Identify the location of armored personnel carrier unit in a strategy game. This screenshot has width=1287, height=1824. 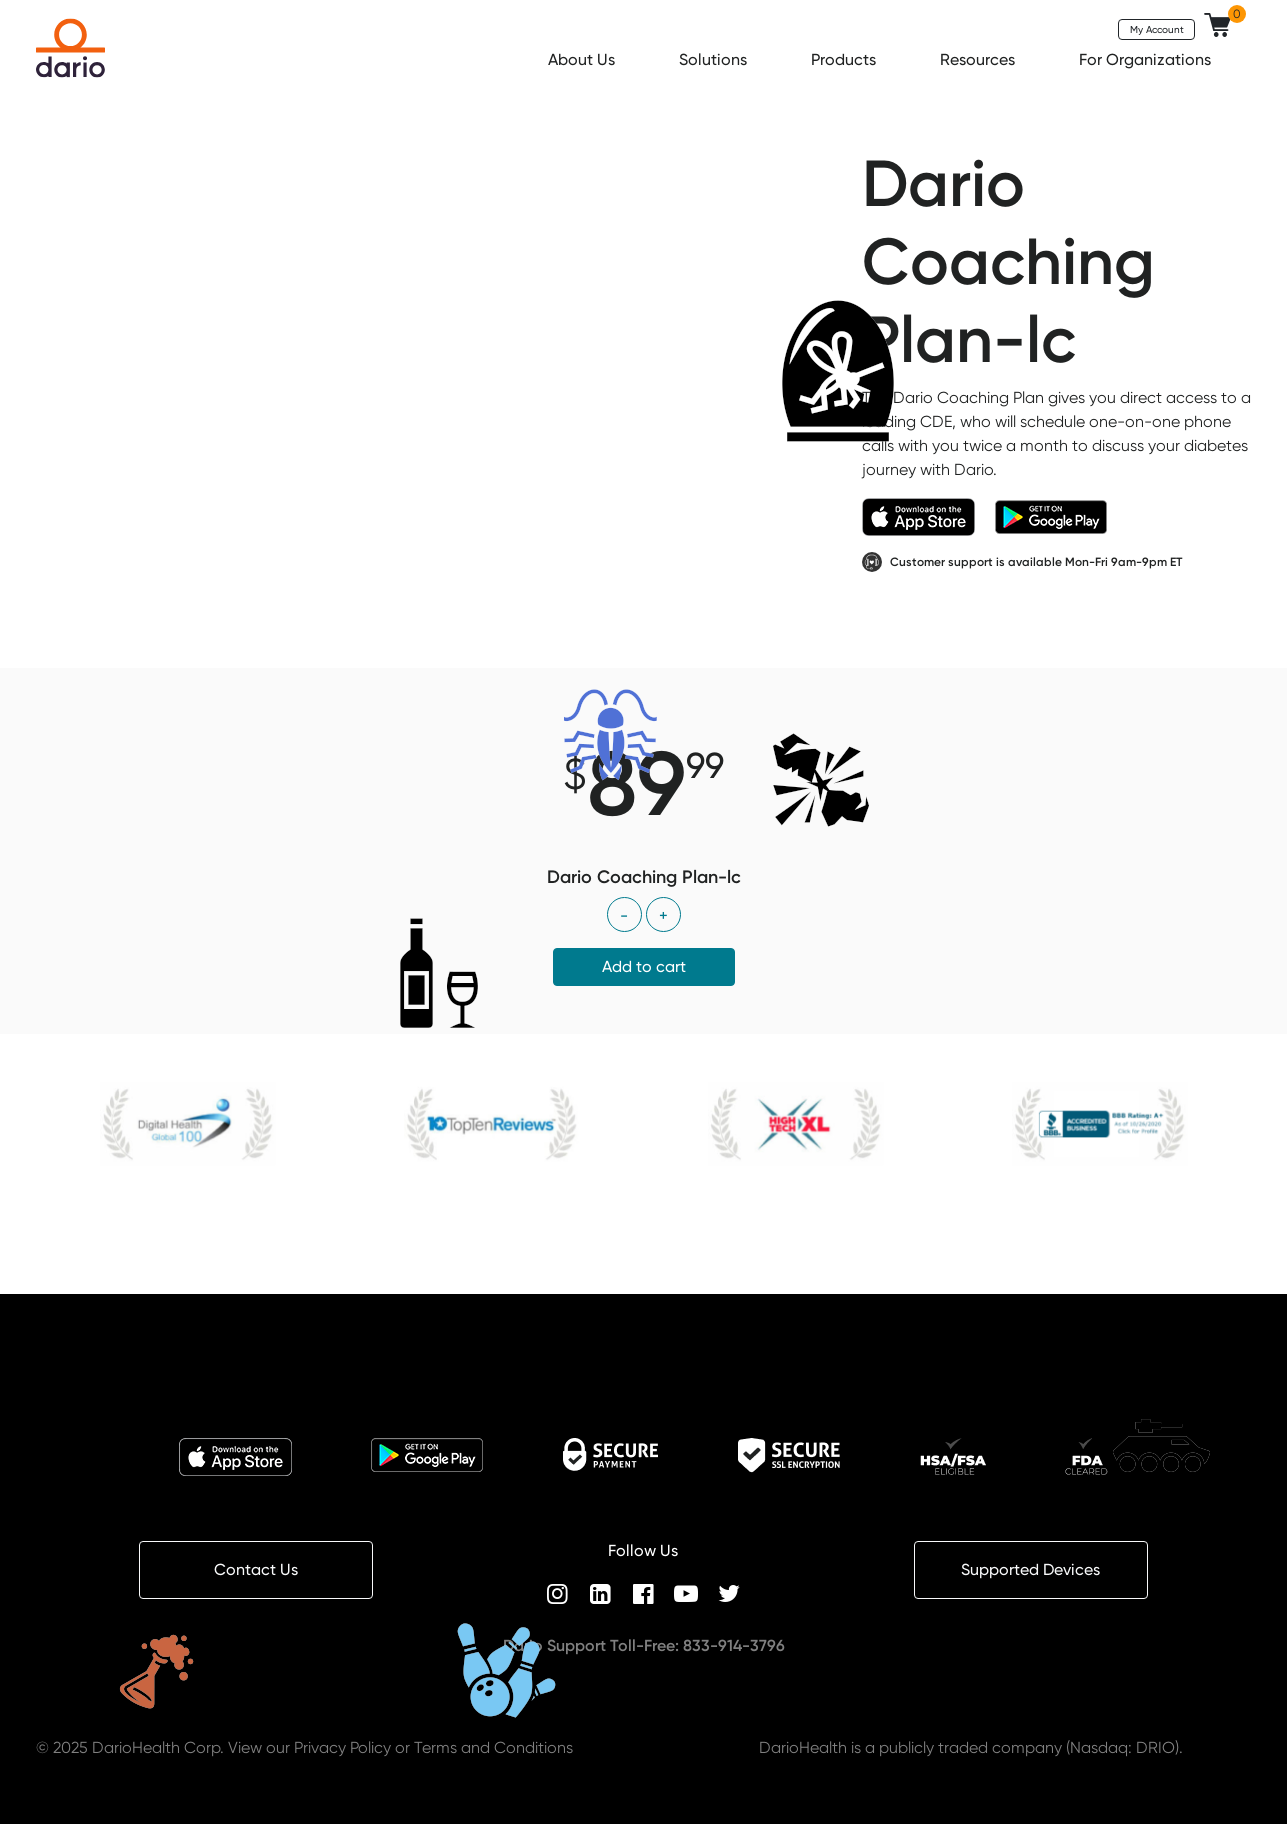
(1161, 1445).